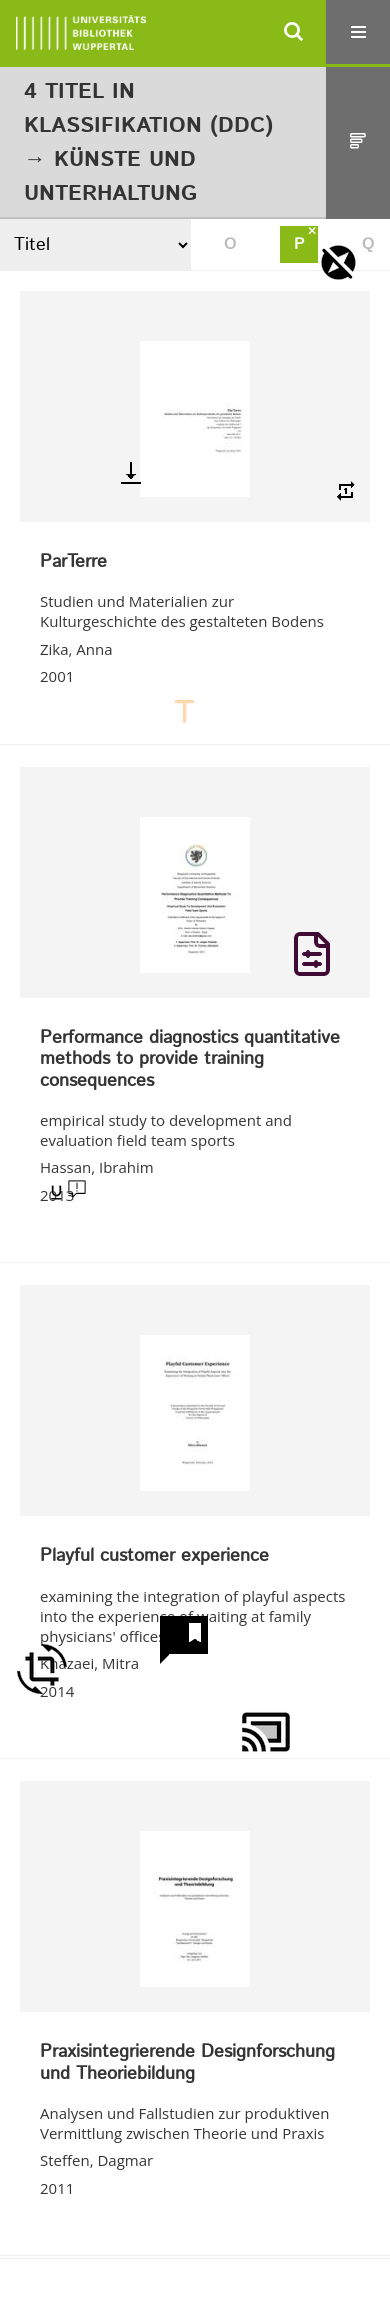  What do you see at coordinates (77, 1189) in the screenshot?
I see `report an issue or problem` at bounding box center [77, 1189].